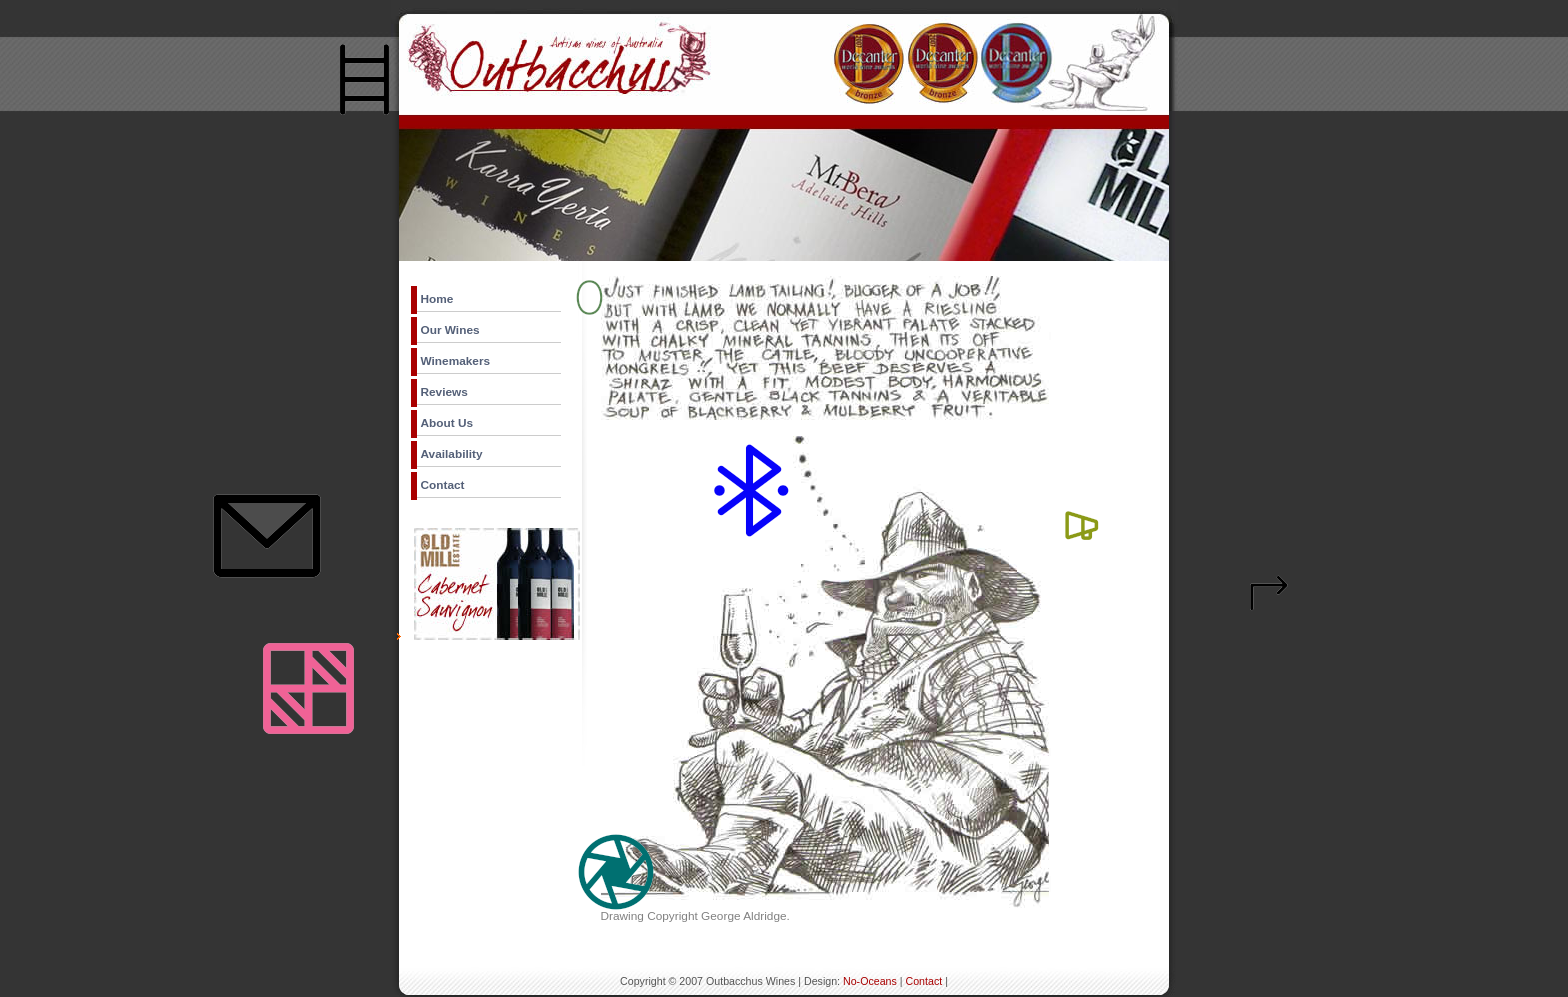 This screenshot has width=1568, height=997. Describe the element at coordinates (308, 688) in the screenshot. I see `indicates transparency or no background in image editing` at that location.